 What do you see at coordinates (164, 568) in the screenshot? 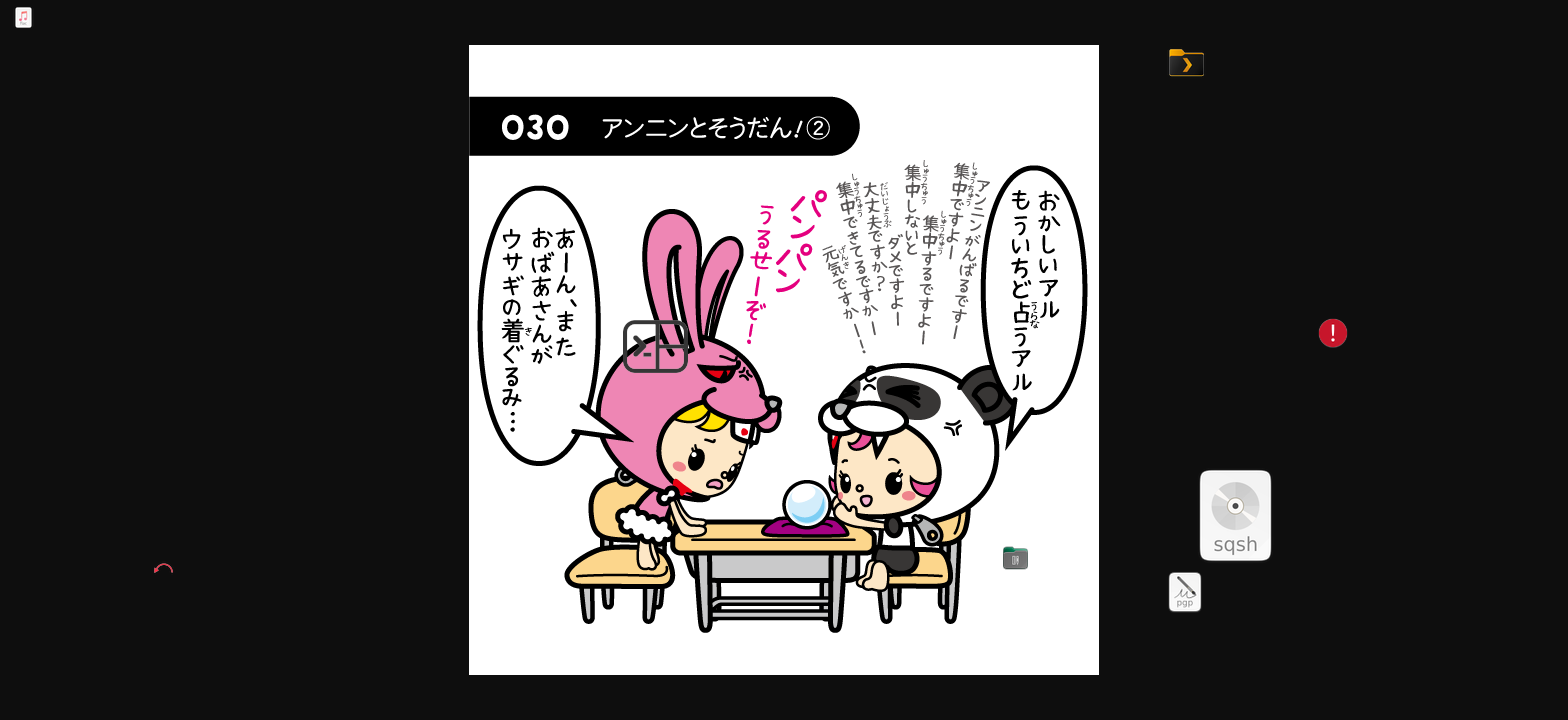
I see `undo the last action` at bounding box center [164, 568].